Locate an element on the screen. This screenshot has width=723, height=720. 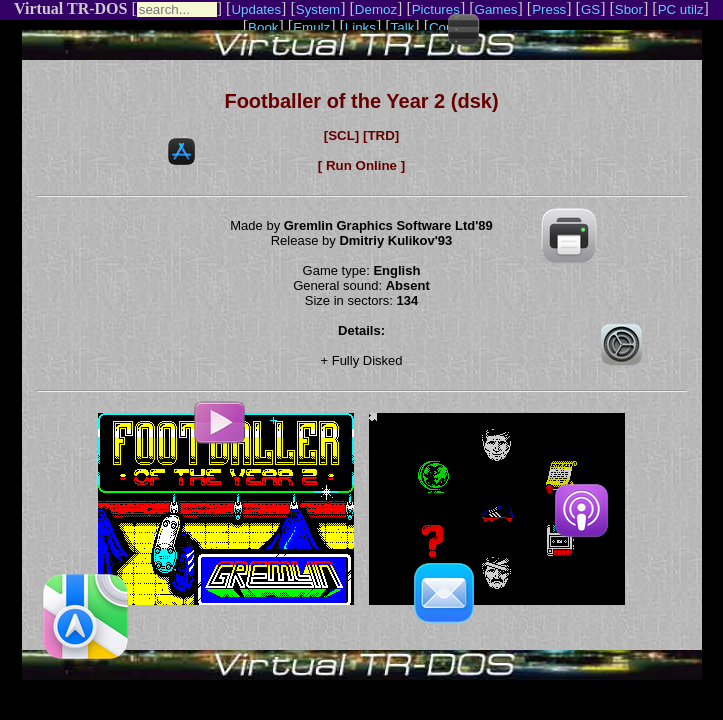
open Apple Maps application is located at coordinates (85, 616).